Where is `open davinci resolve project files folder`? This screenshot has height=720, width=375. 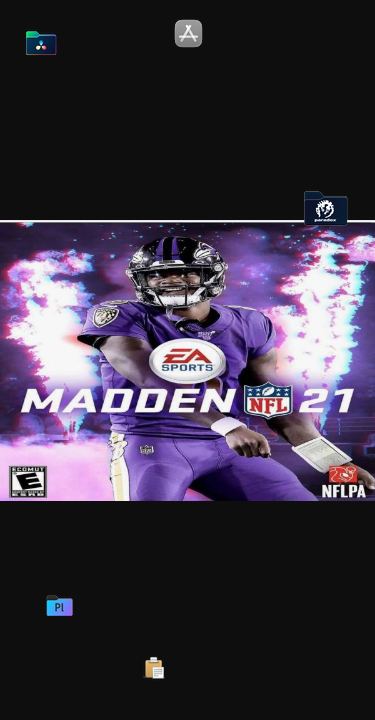
open davinci resolve project files folder is located at coordinates (41, 44).